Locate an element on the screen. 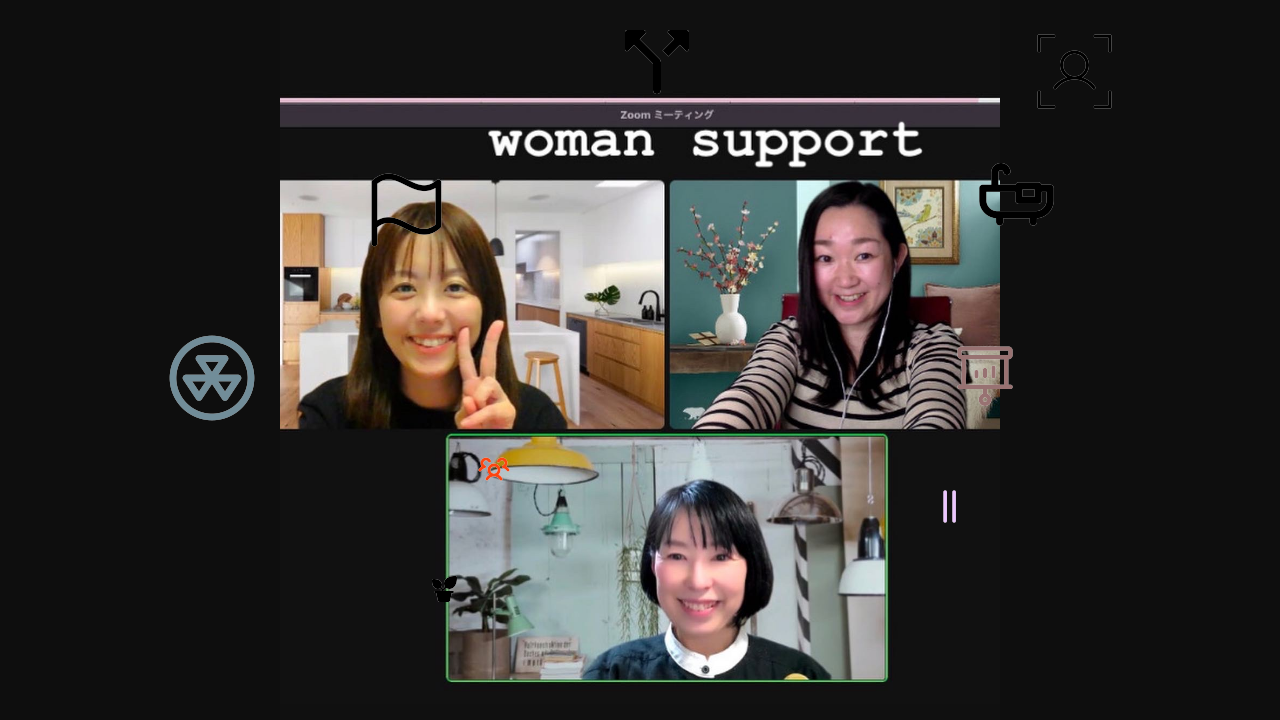  view presentation with data charts is located at coordinates (985, 372).